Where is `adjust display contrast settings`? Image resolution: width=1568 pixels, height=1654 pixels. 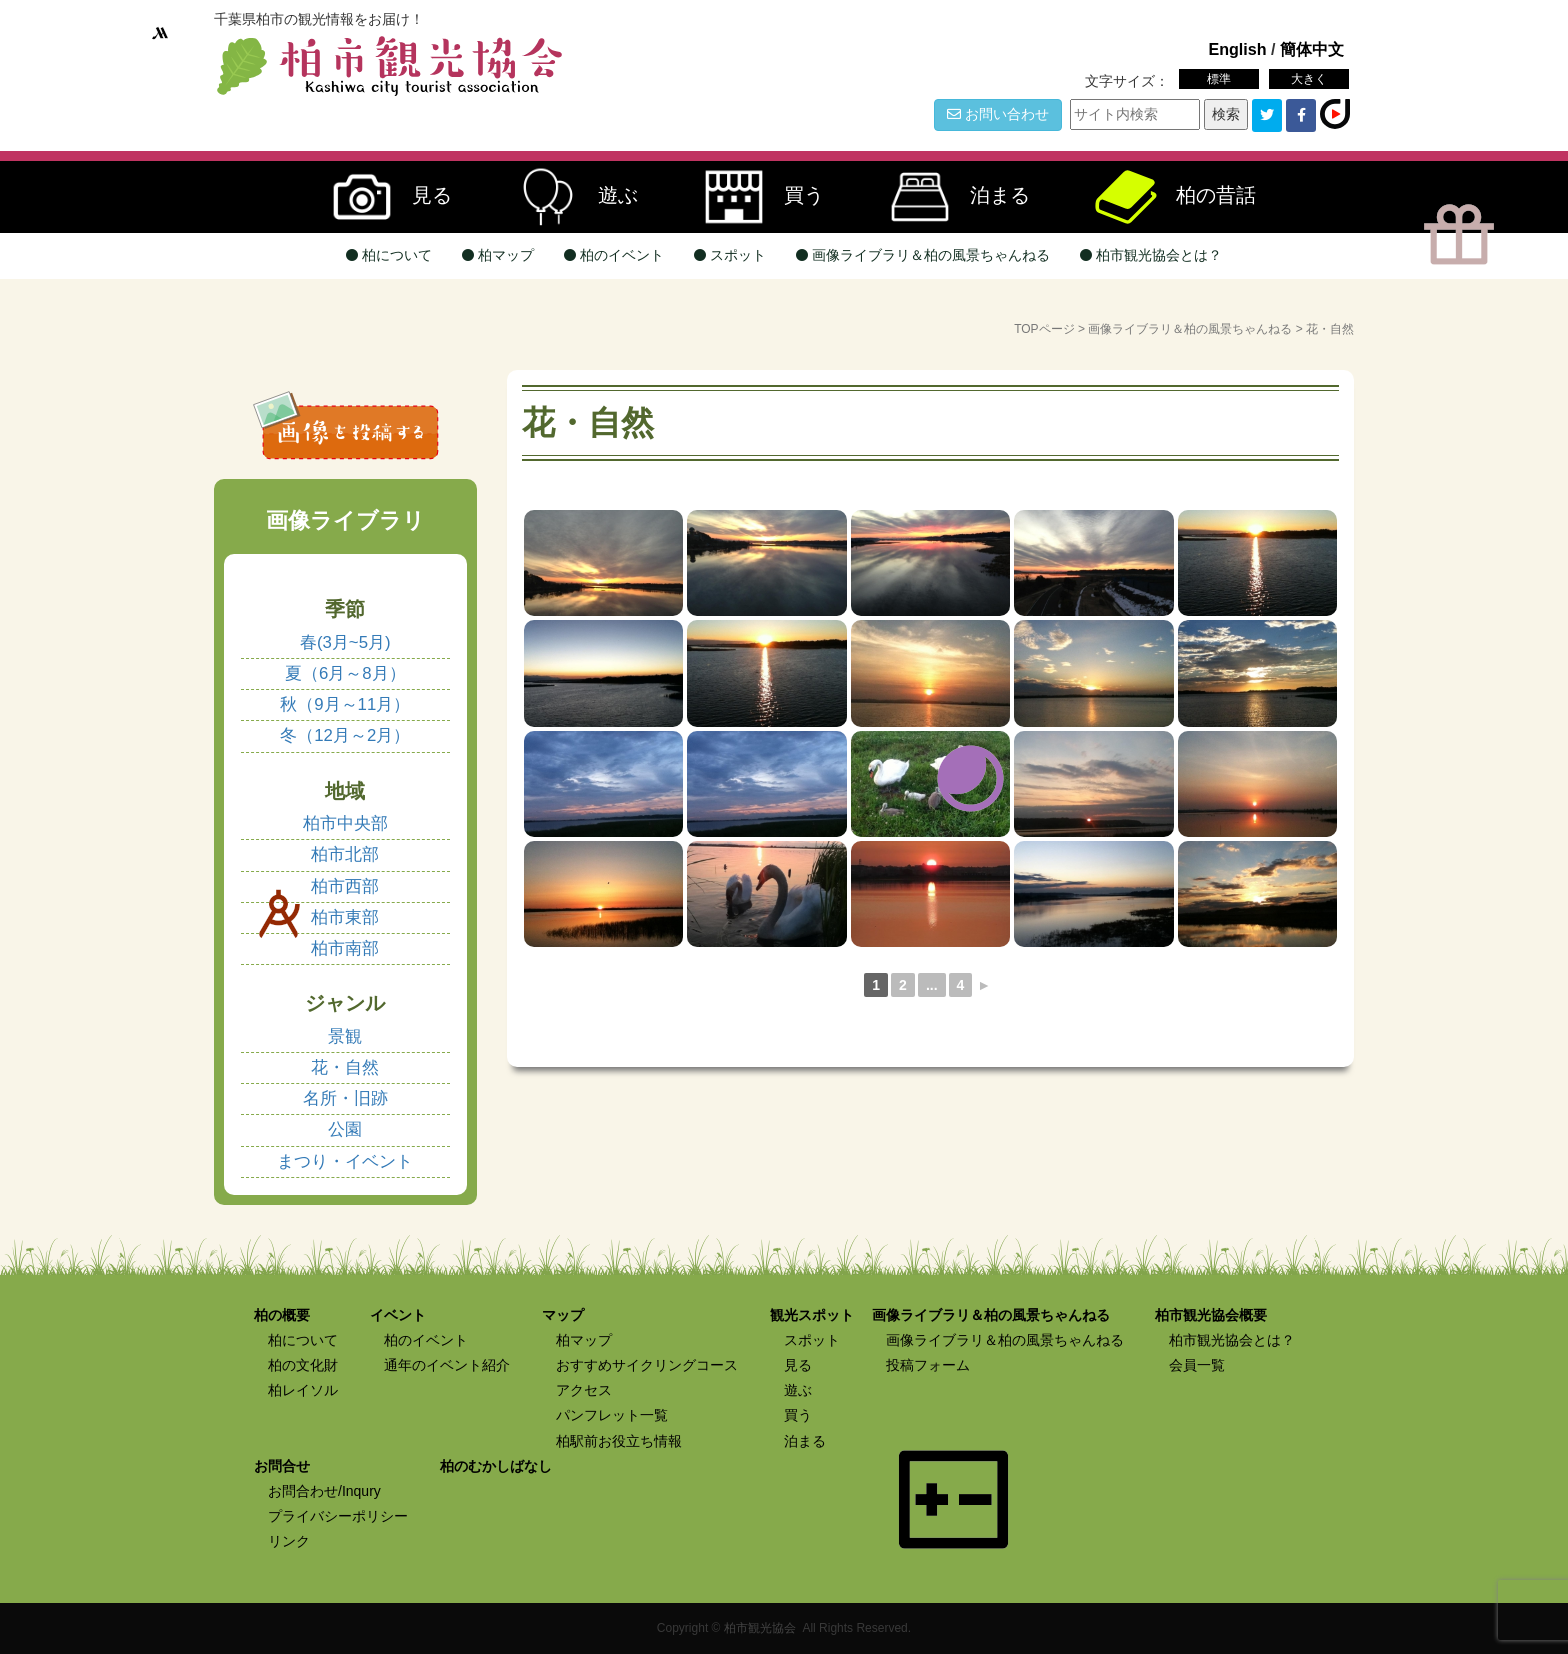
adjust display contrast settings is located at coordinates (970, 778).